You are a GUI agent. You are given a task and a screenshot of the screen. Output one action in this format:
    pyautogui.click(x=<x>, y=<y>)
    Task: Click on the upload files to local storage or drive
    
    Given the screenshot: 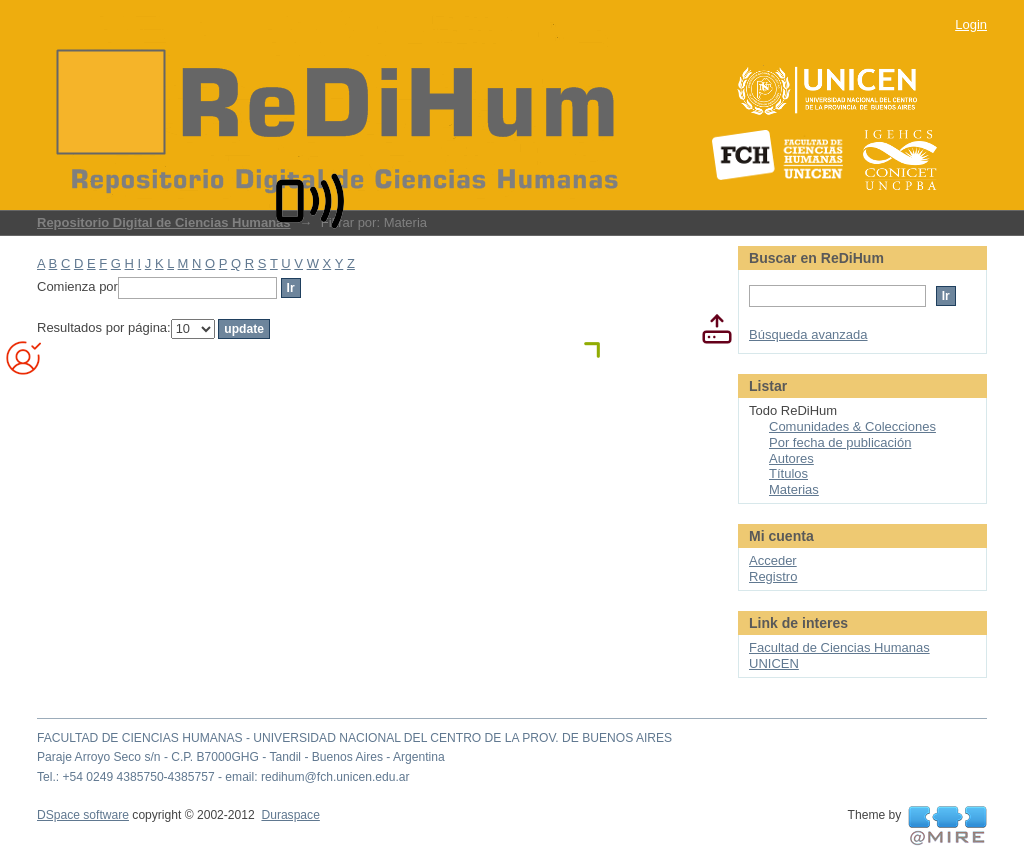 What is the action you would take?
    pyautogui.click(x=717, y=329)
    